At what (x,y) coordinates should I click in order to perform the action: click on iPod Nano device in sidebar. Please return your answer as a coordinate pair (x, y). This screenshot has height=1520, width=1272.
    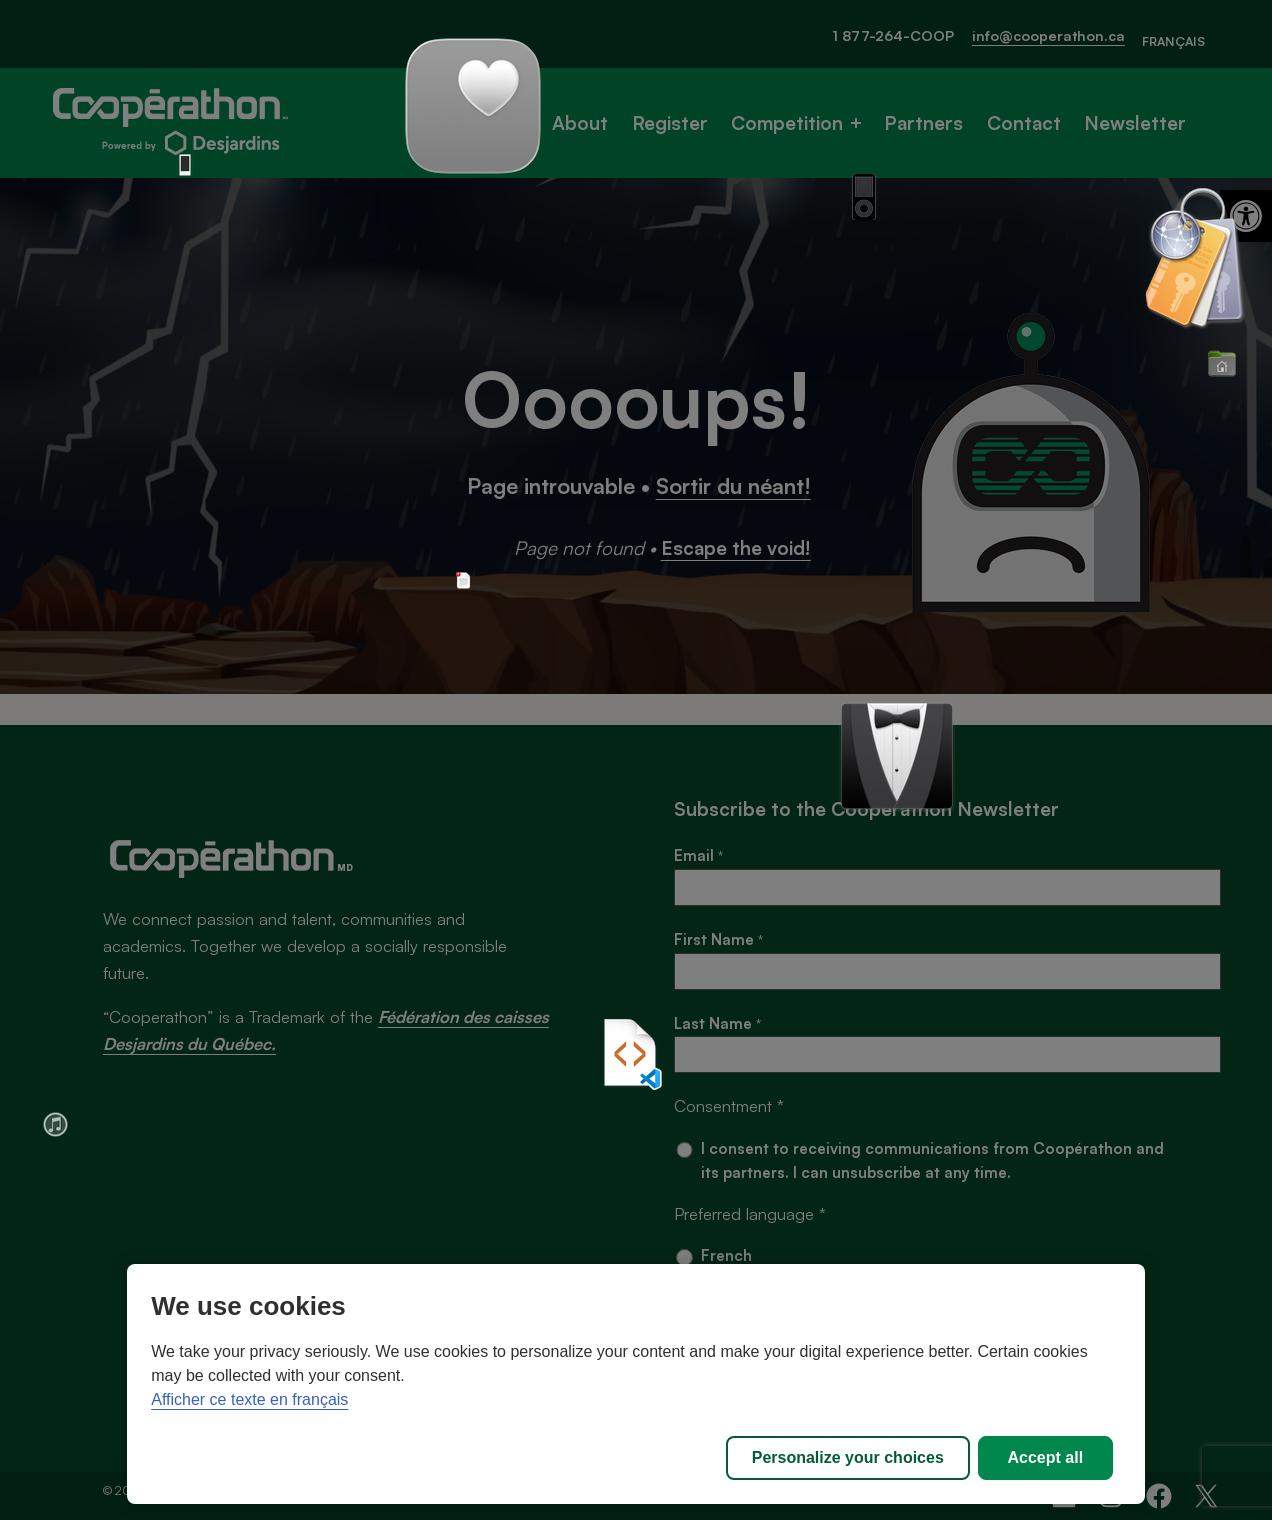
    Looking at the image, I should click on (864, 197).